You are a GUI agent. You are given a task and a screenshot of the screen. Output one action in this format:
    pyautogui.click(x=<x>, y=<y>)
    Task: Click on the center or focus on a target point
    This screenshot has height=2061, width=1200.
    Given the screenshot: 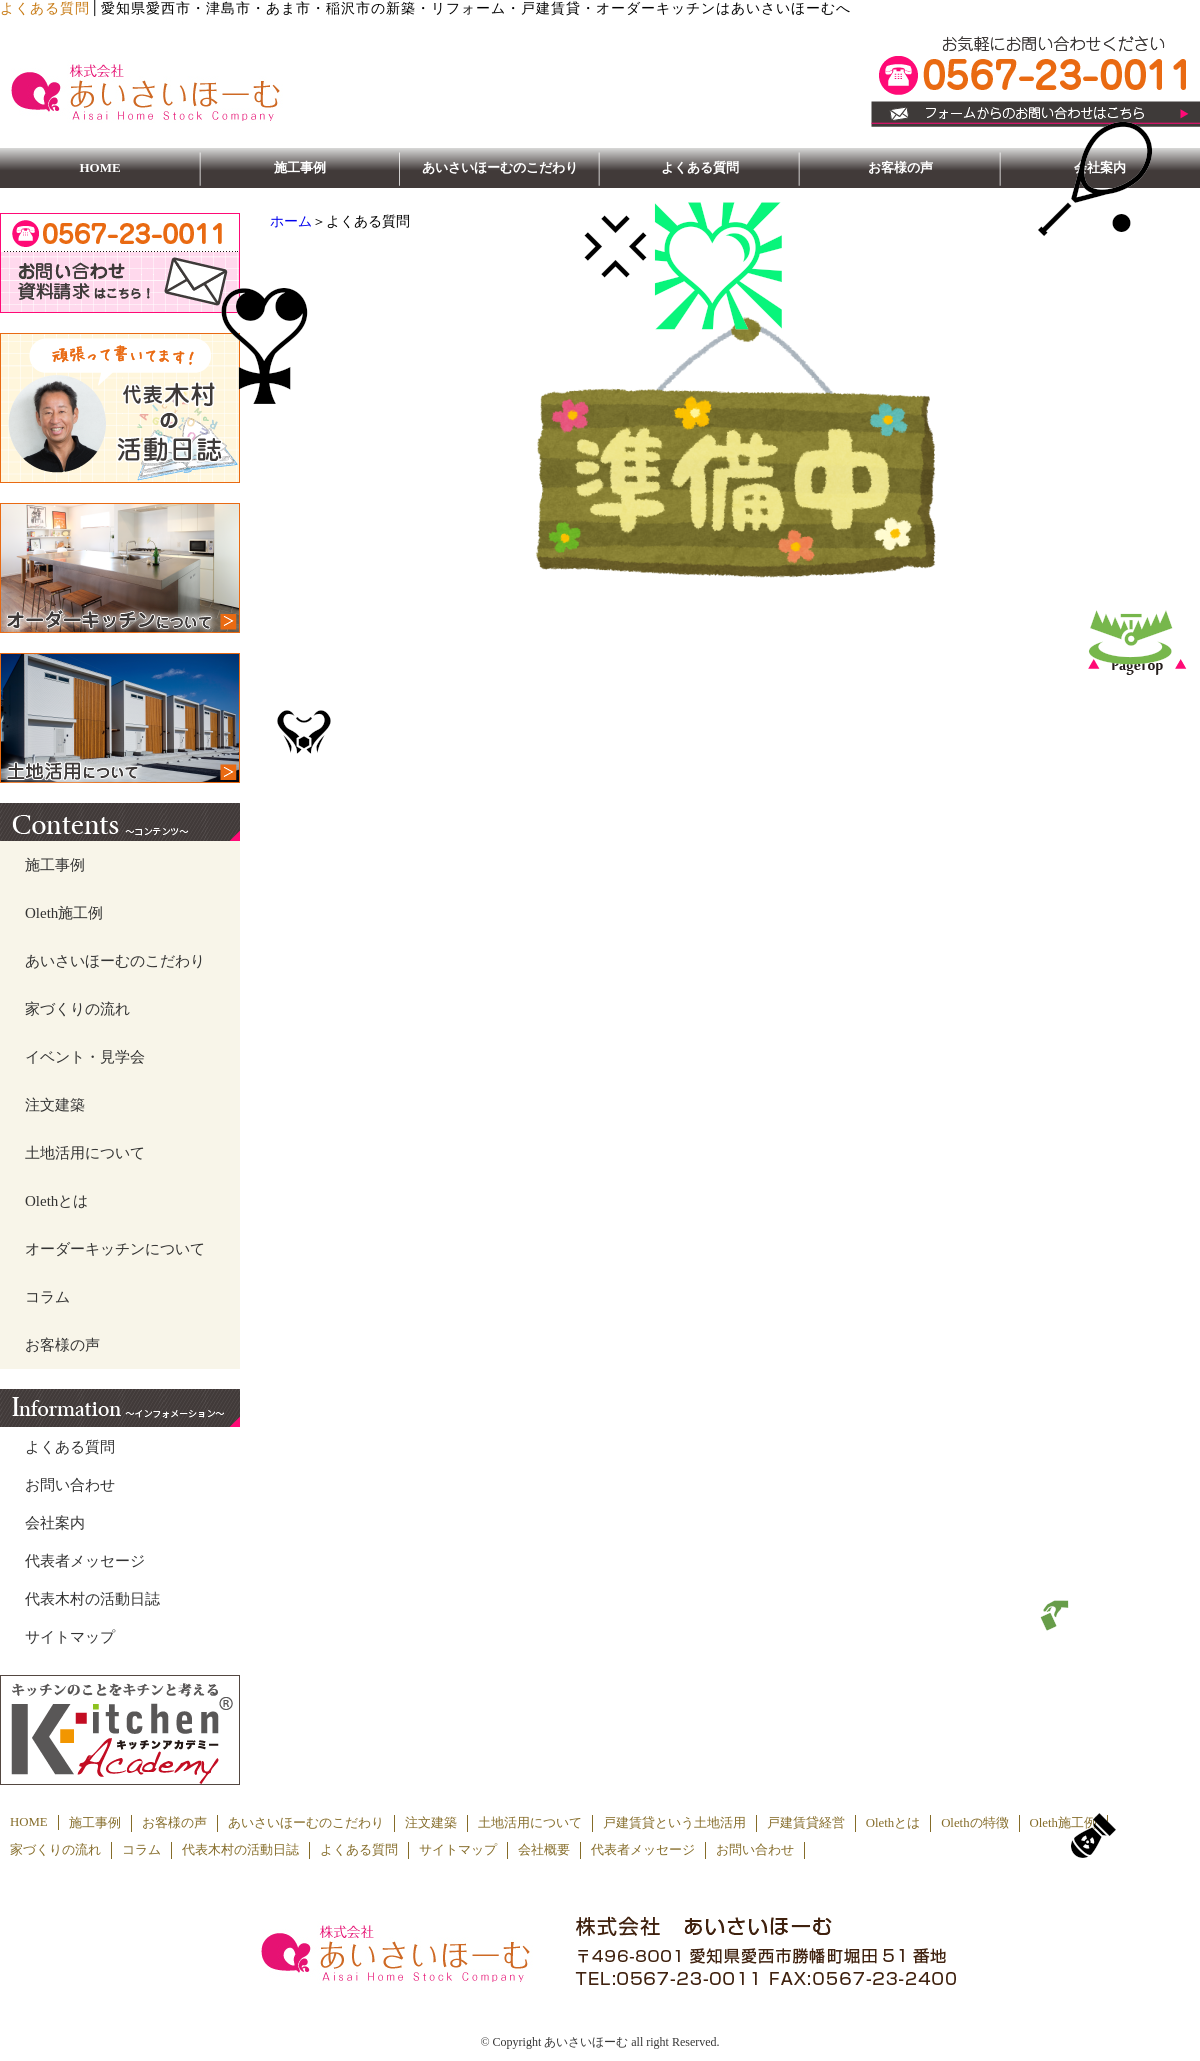 What is the action you would take?
    pyautogui.click(x=615, y=246)
    